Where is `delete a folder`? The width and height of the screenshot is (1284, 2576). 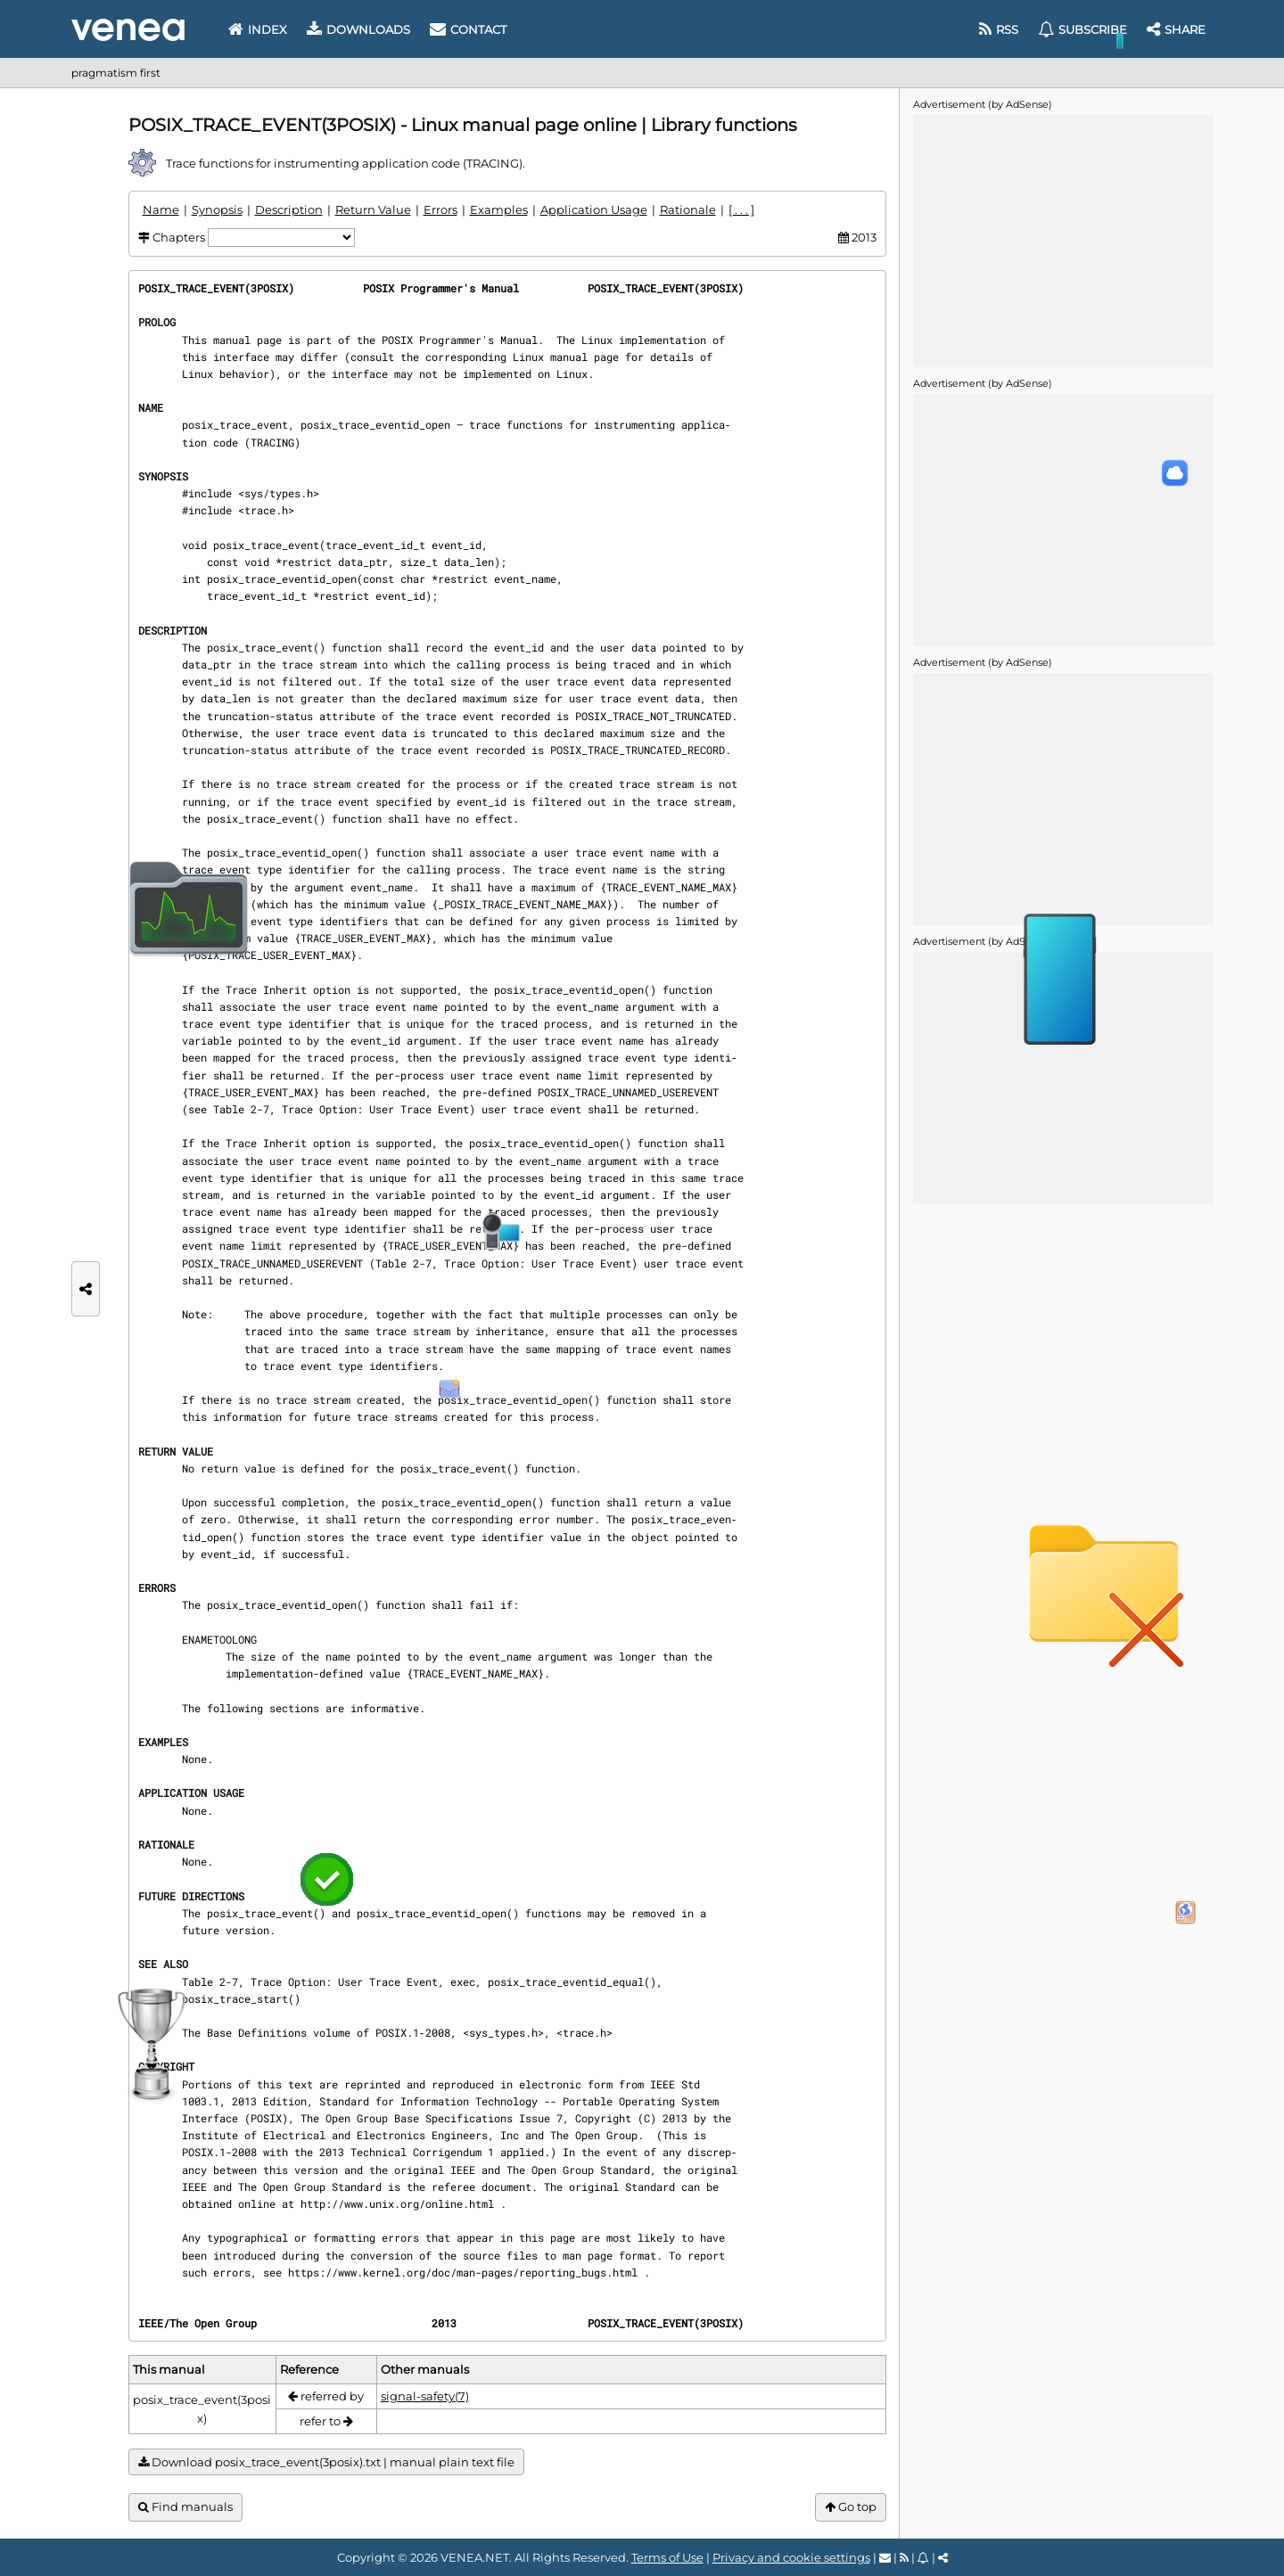
delete a folder is located at coordinates (1104, 1587).